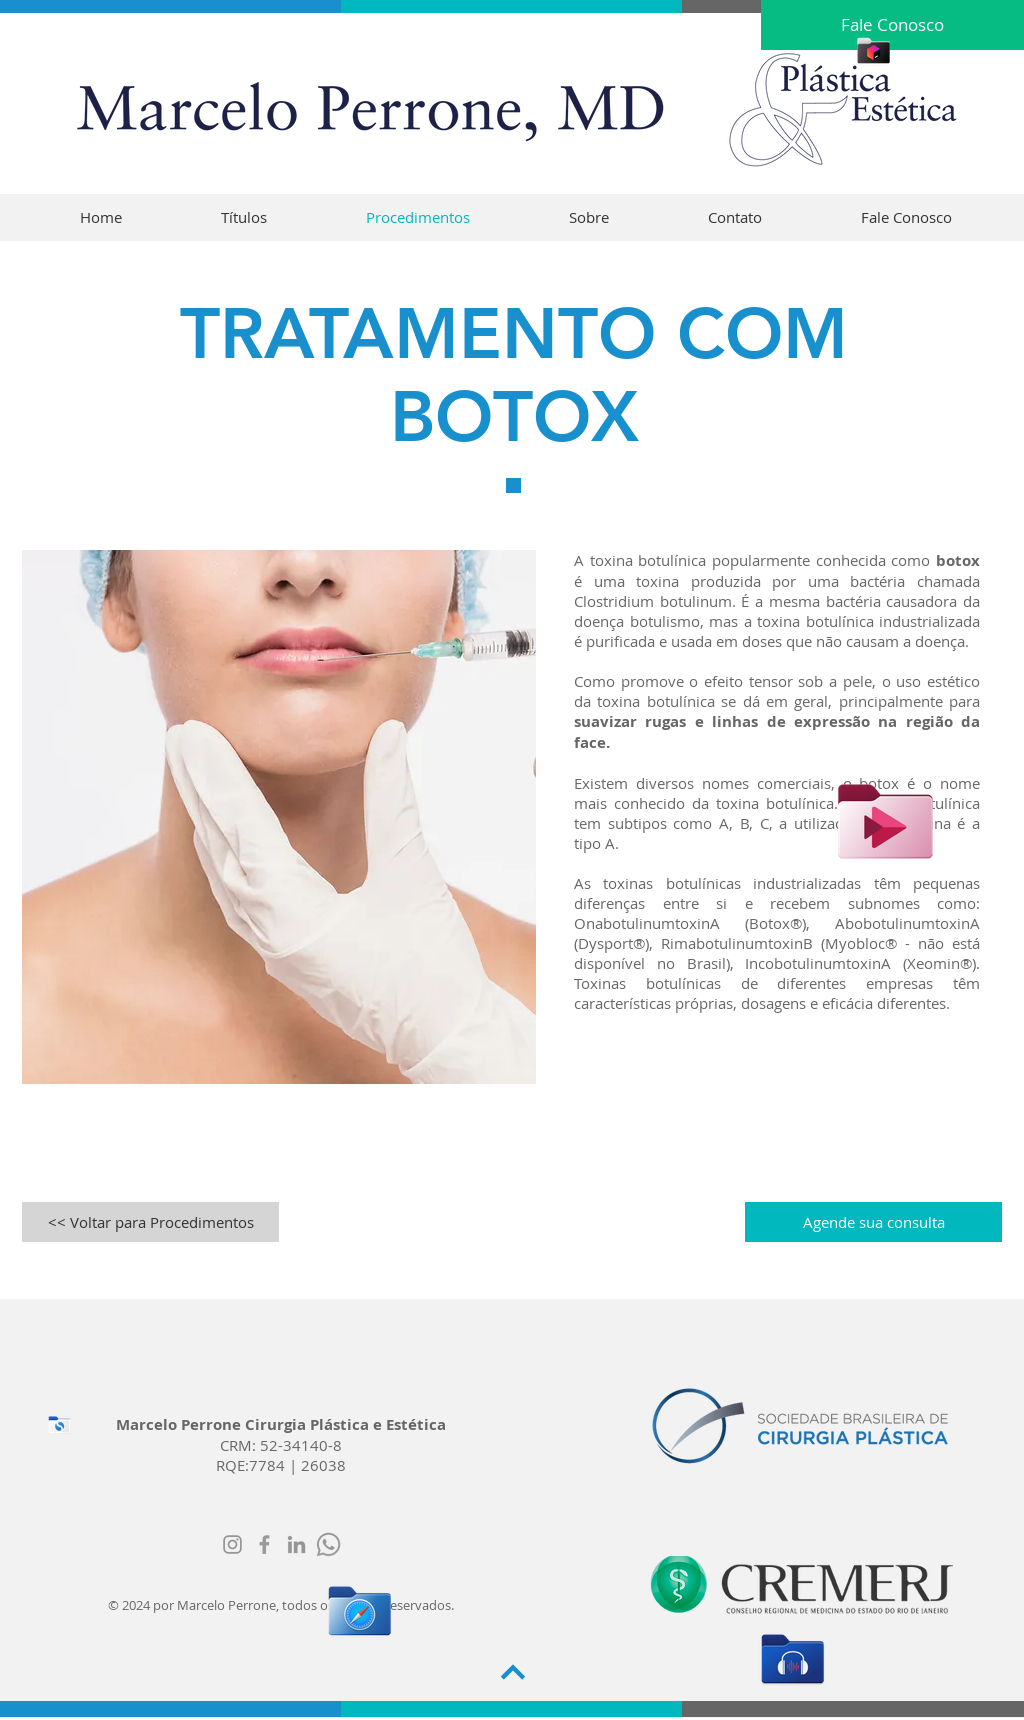 The height and width of the screenshot is (1720, 1024). I want to click on open simplenote files folder, so click(59, 1425).